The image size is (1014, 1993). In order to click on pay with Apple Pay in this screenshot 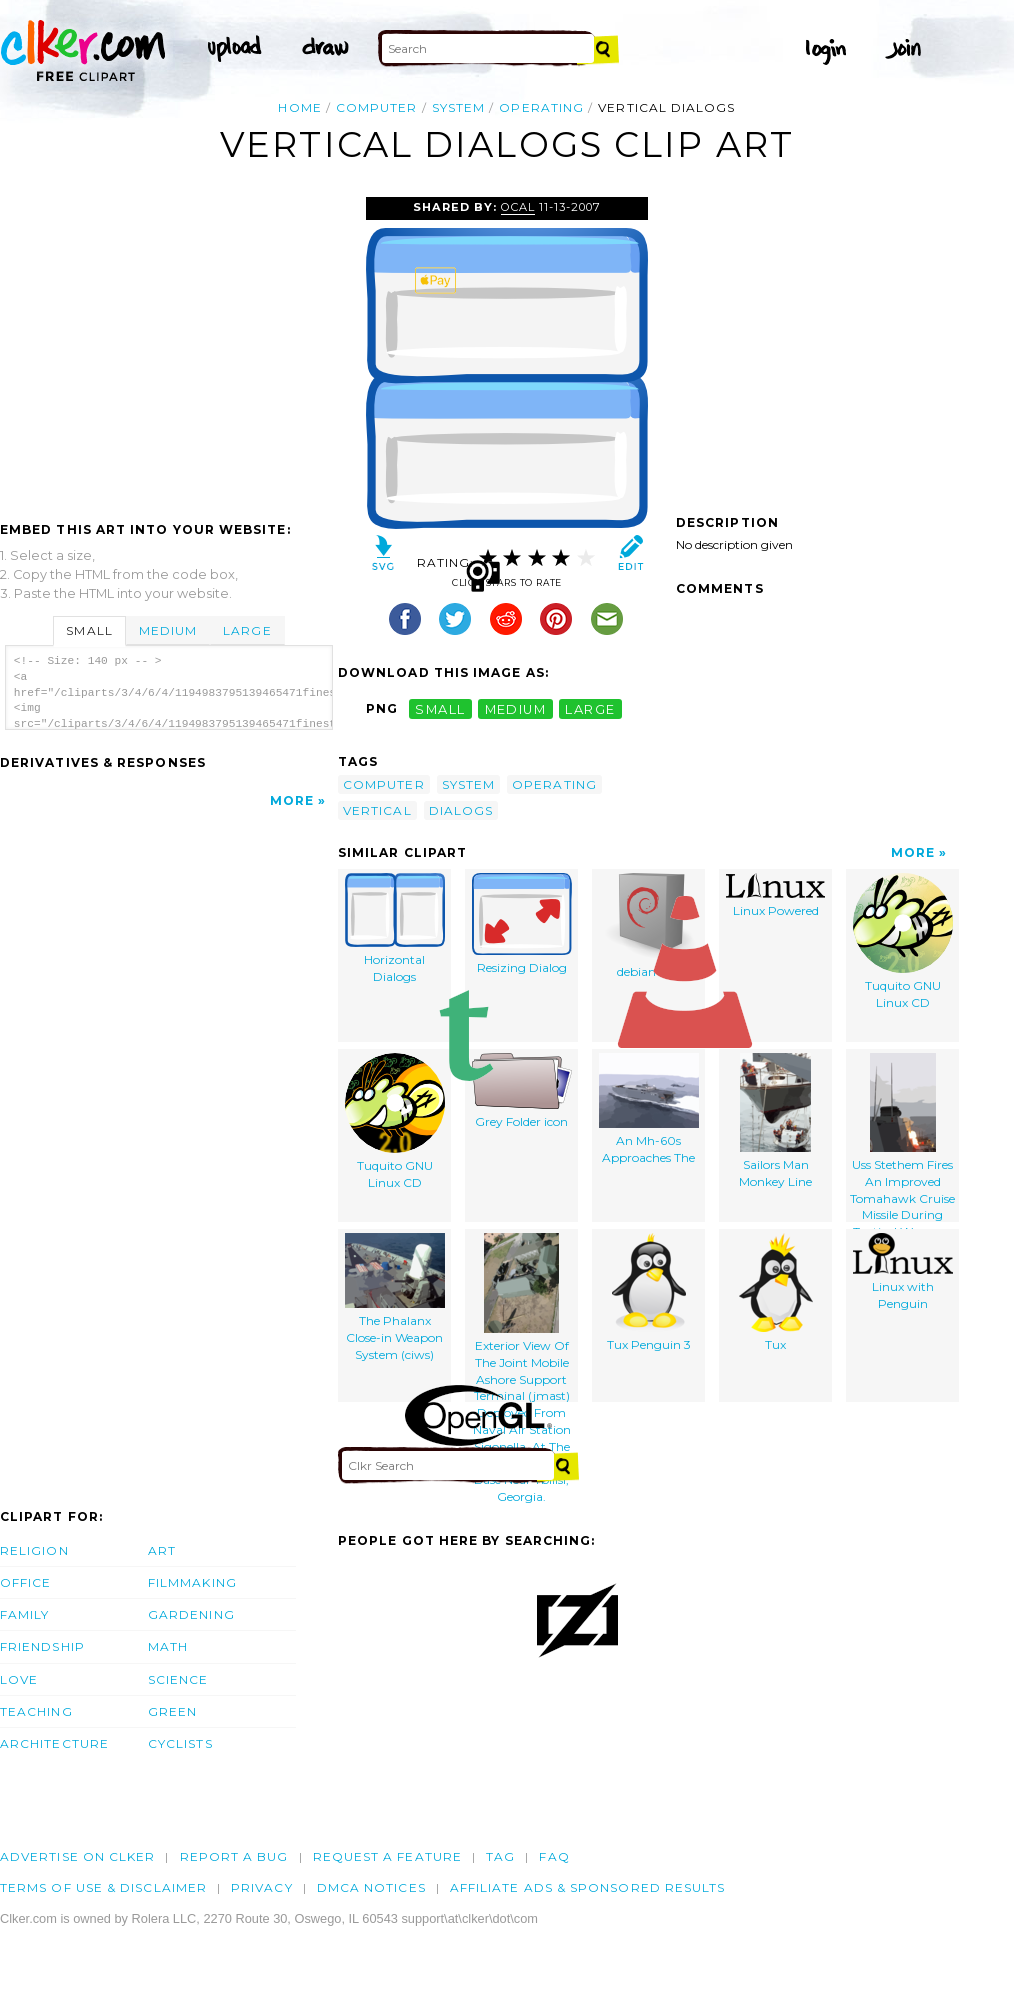, I will do `click(435, 280)`.